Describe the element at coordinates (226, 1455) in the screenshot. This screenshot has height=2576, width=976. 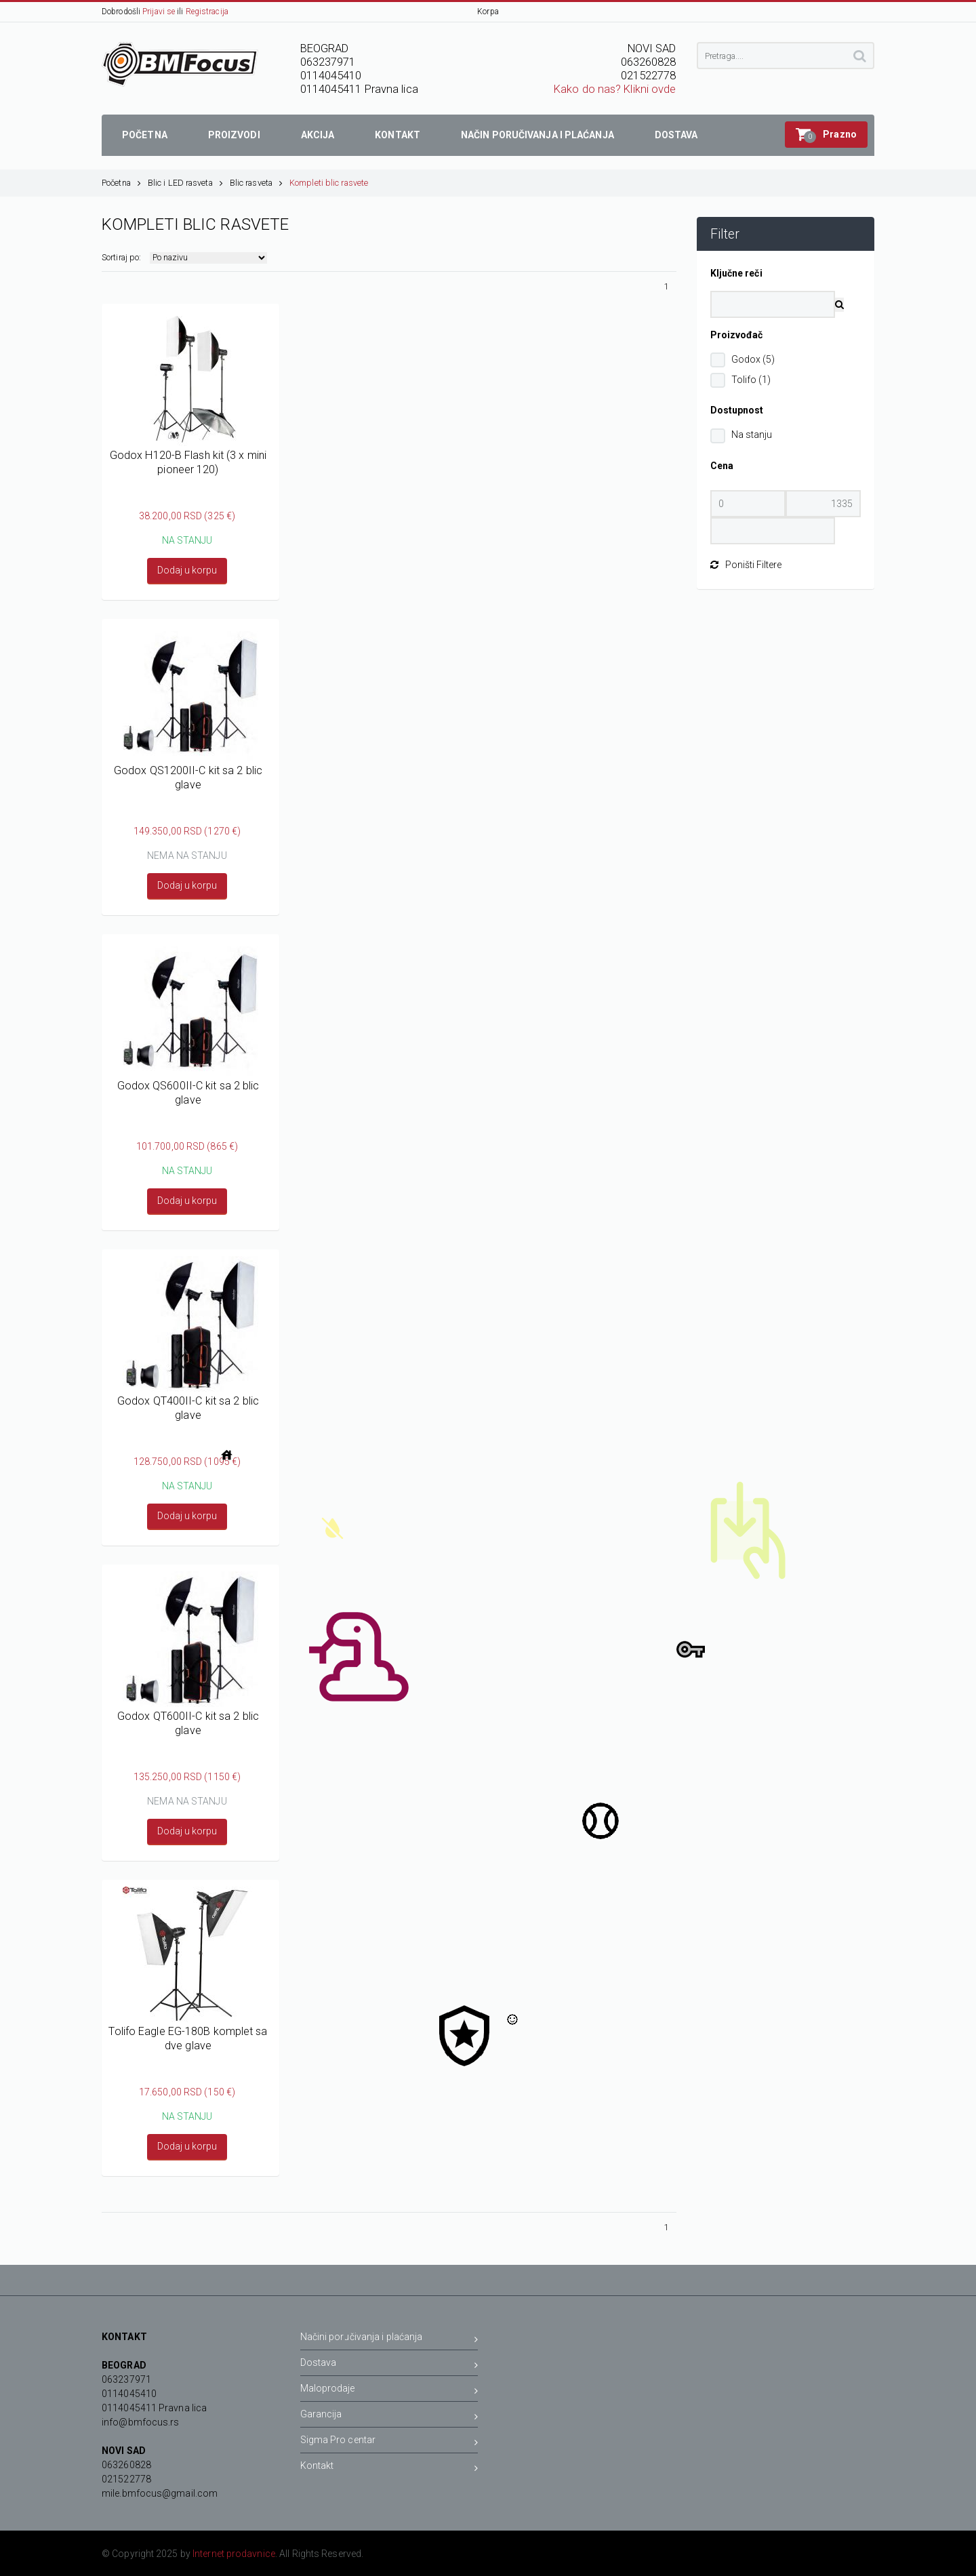
I see `go to home screen` at that location.